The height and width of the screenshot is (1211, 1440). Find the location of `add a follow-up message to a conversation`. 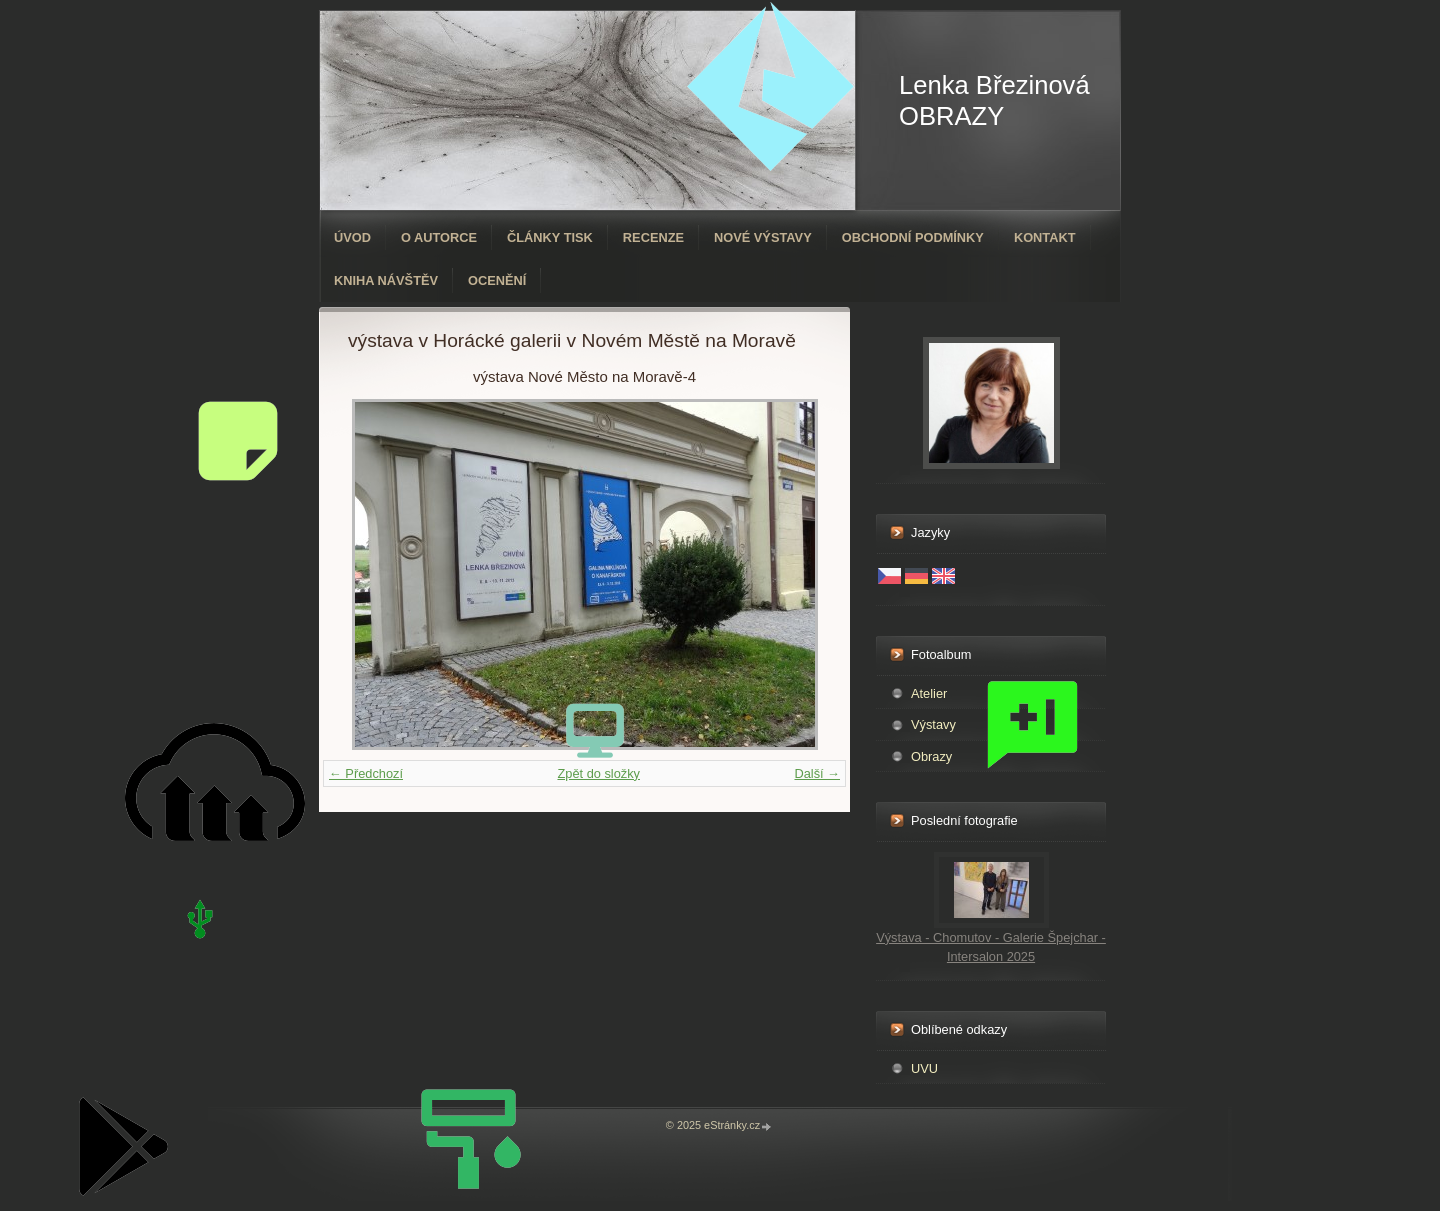

add a follow-up message to a conversation is located at coordinates (1032, 721).